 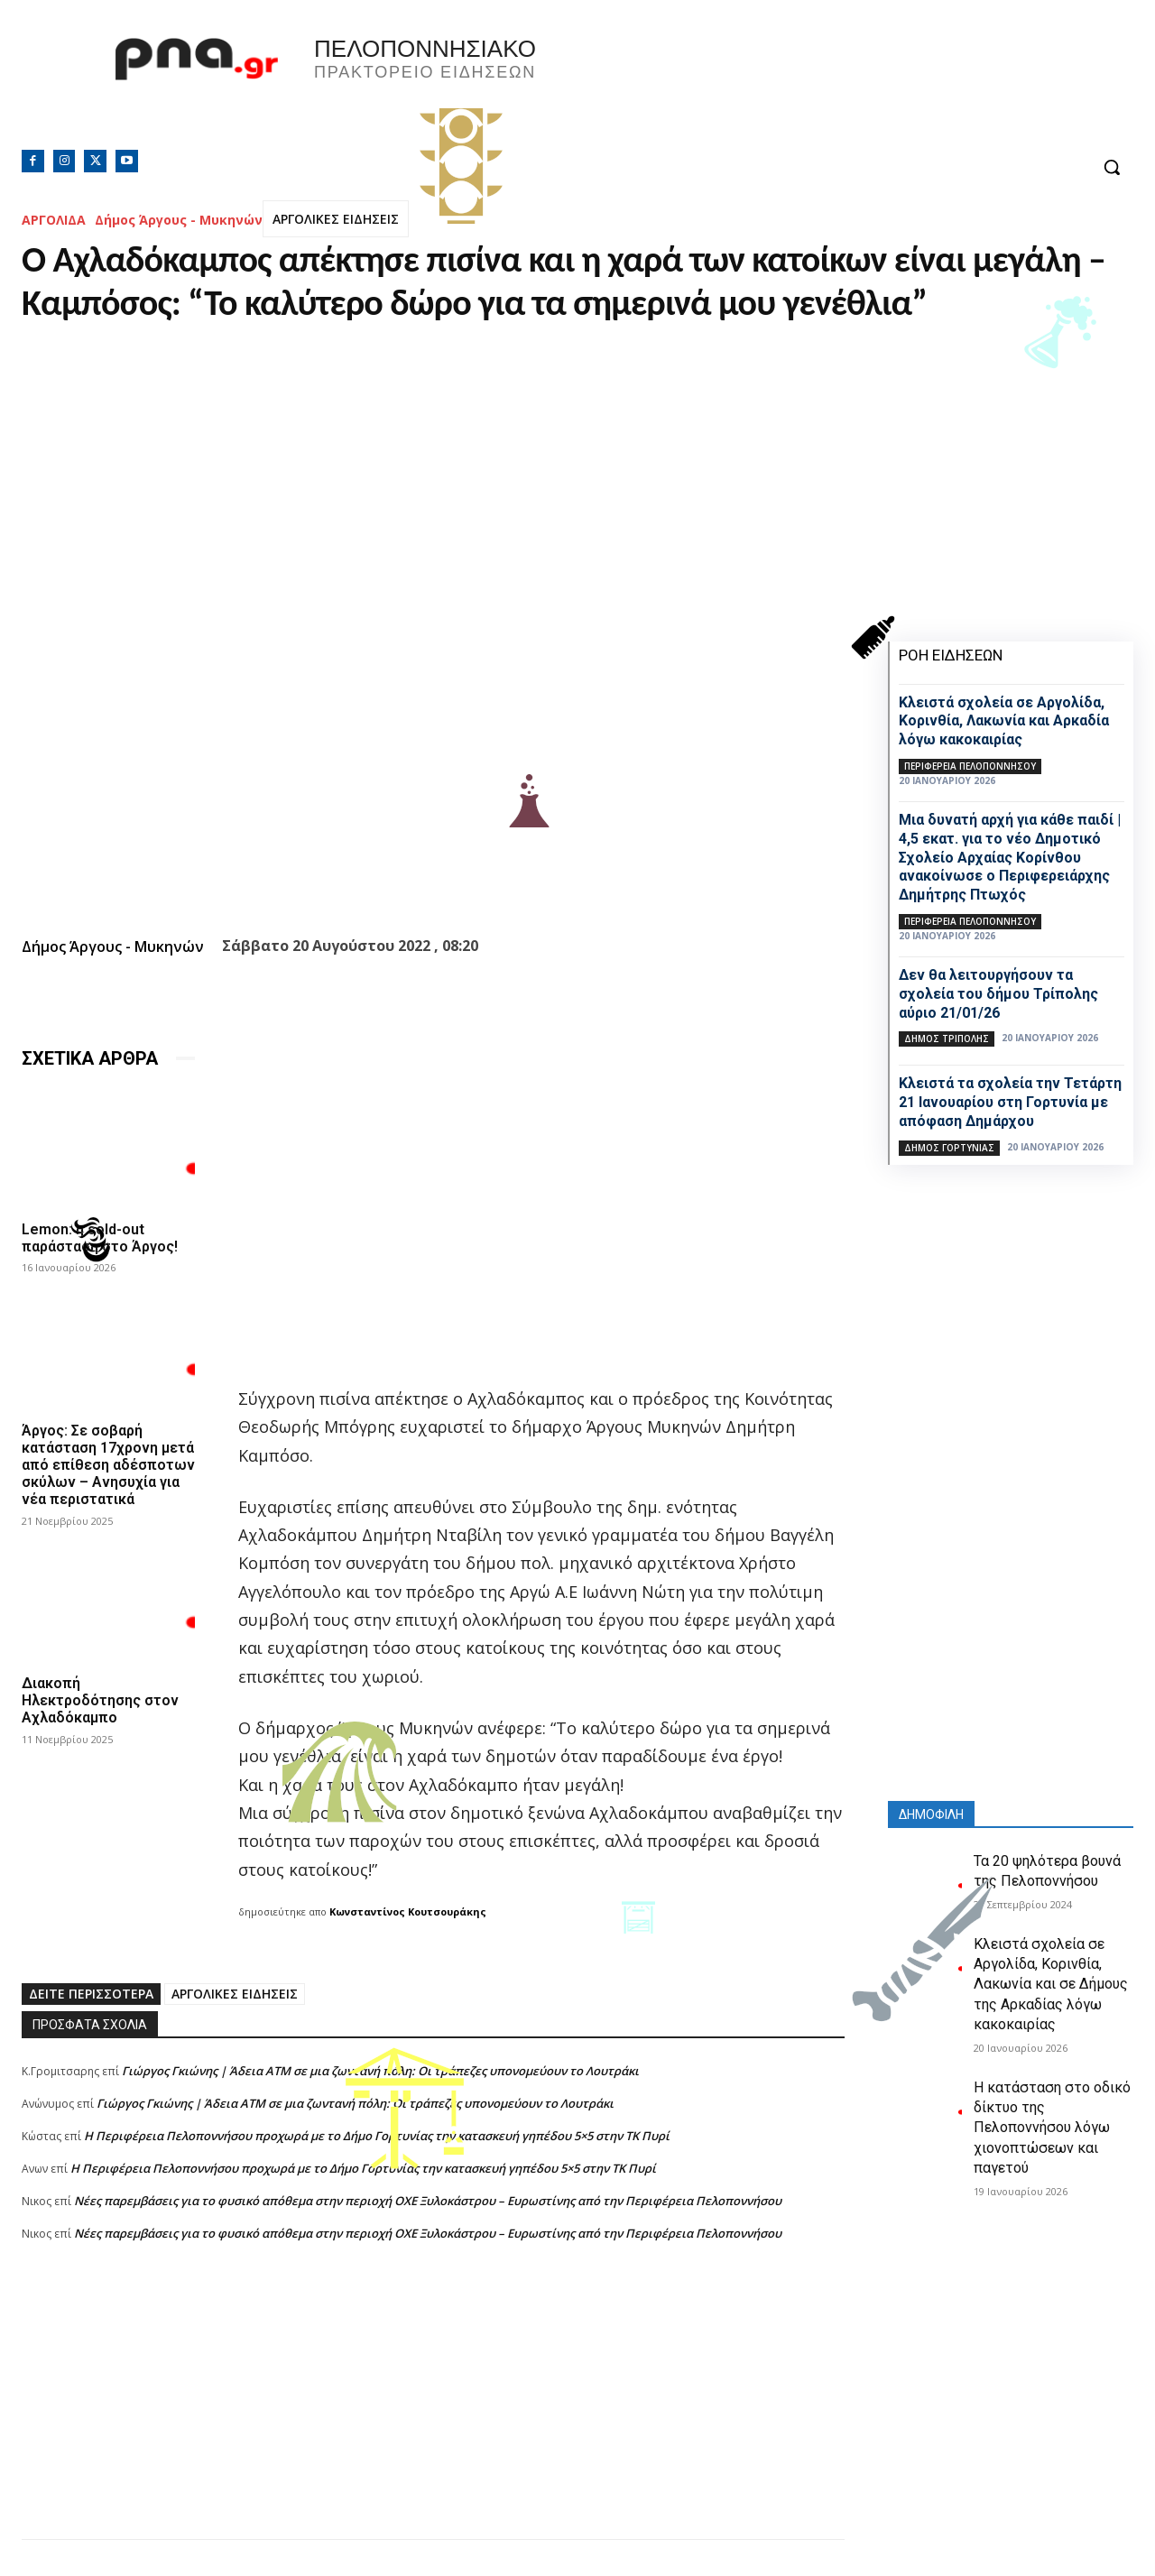 I want to click on track baby feeding schedule, so click(x=873, y=637).